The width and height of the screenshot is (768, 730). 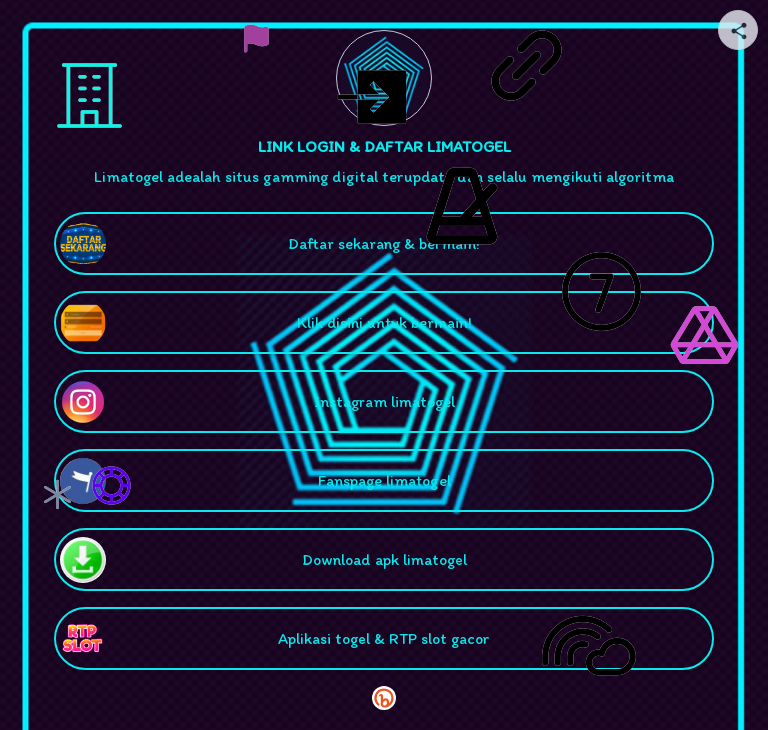 I want to click on flag or bookmark this item, so click(x=256, y=38).